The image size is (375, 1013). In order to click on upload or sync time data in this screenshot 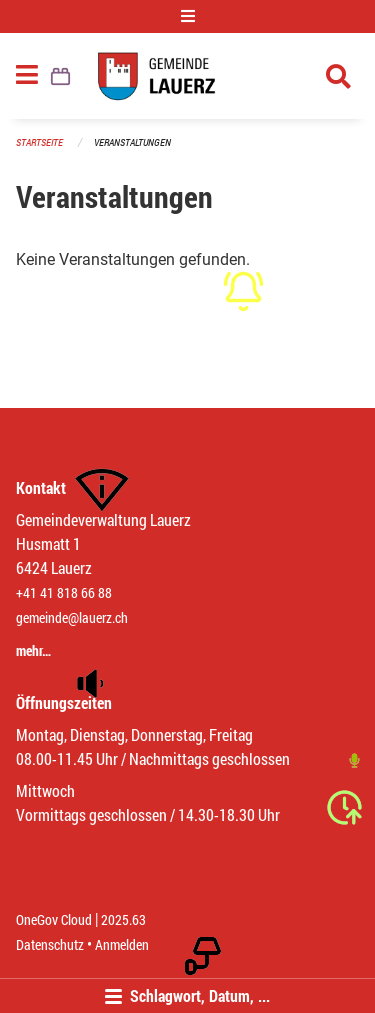, I will do `click(344, 807)`.